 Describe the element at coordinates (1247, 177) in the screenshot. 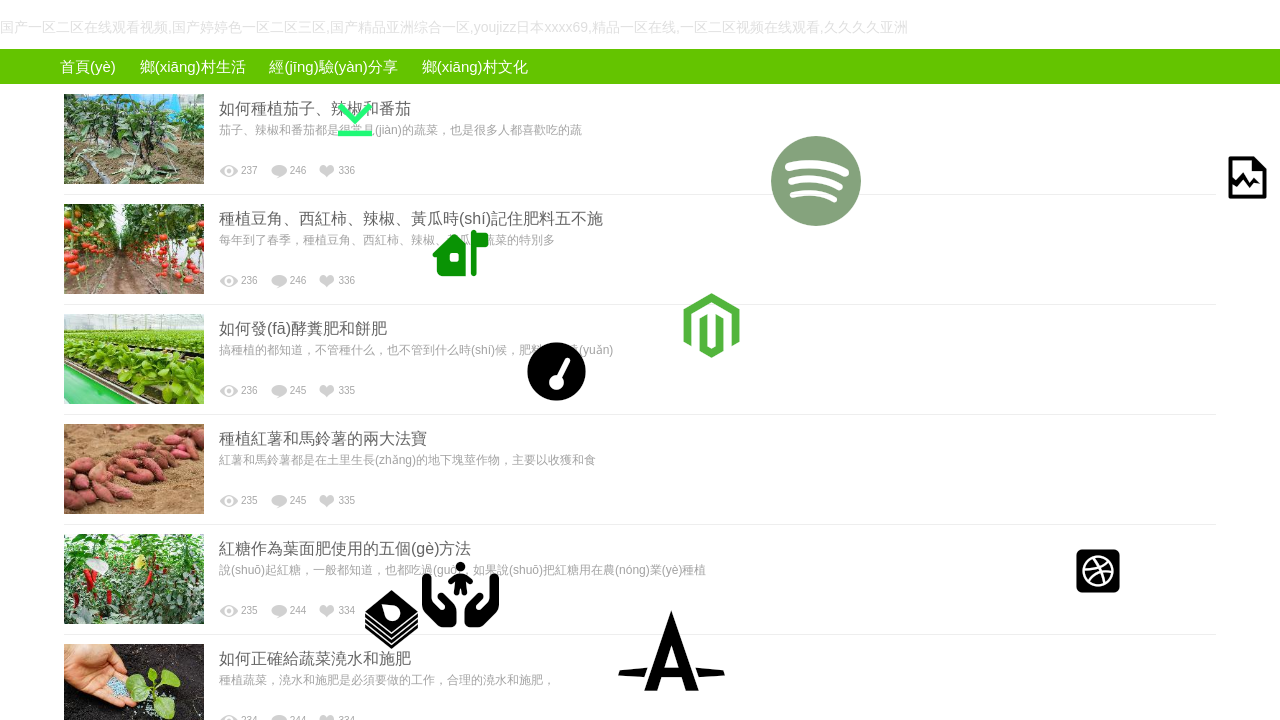

I see `indicates a corrupted or damaged file` at that location.